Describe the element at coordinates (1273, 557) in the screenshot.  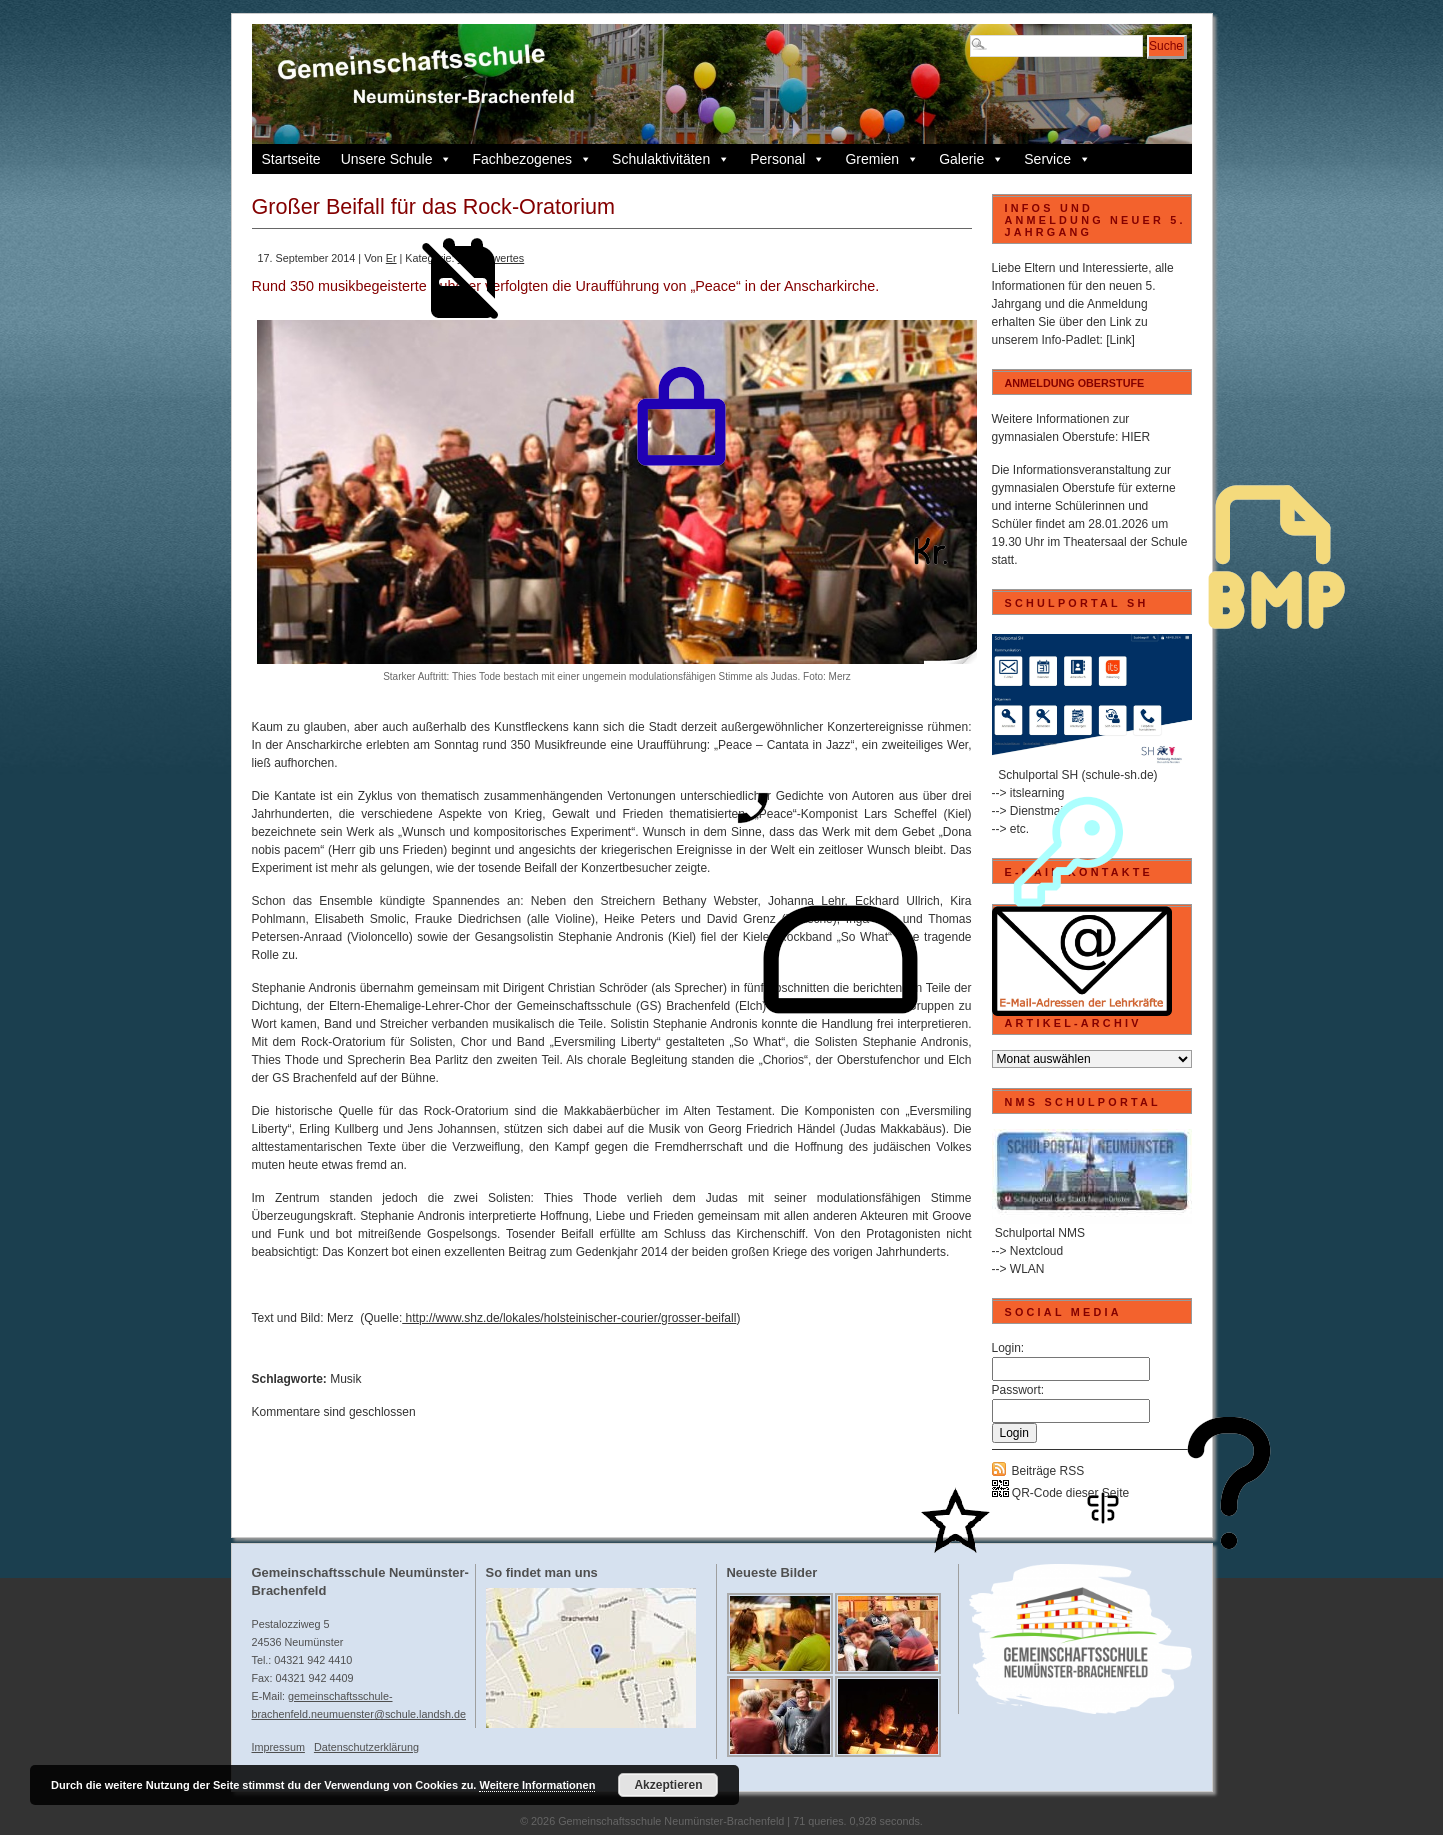
I see `indicates a BMP image file type` at that location.